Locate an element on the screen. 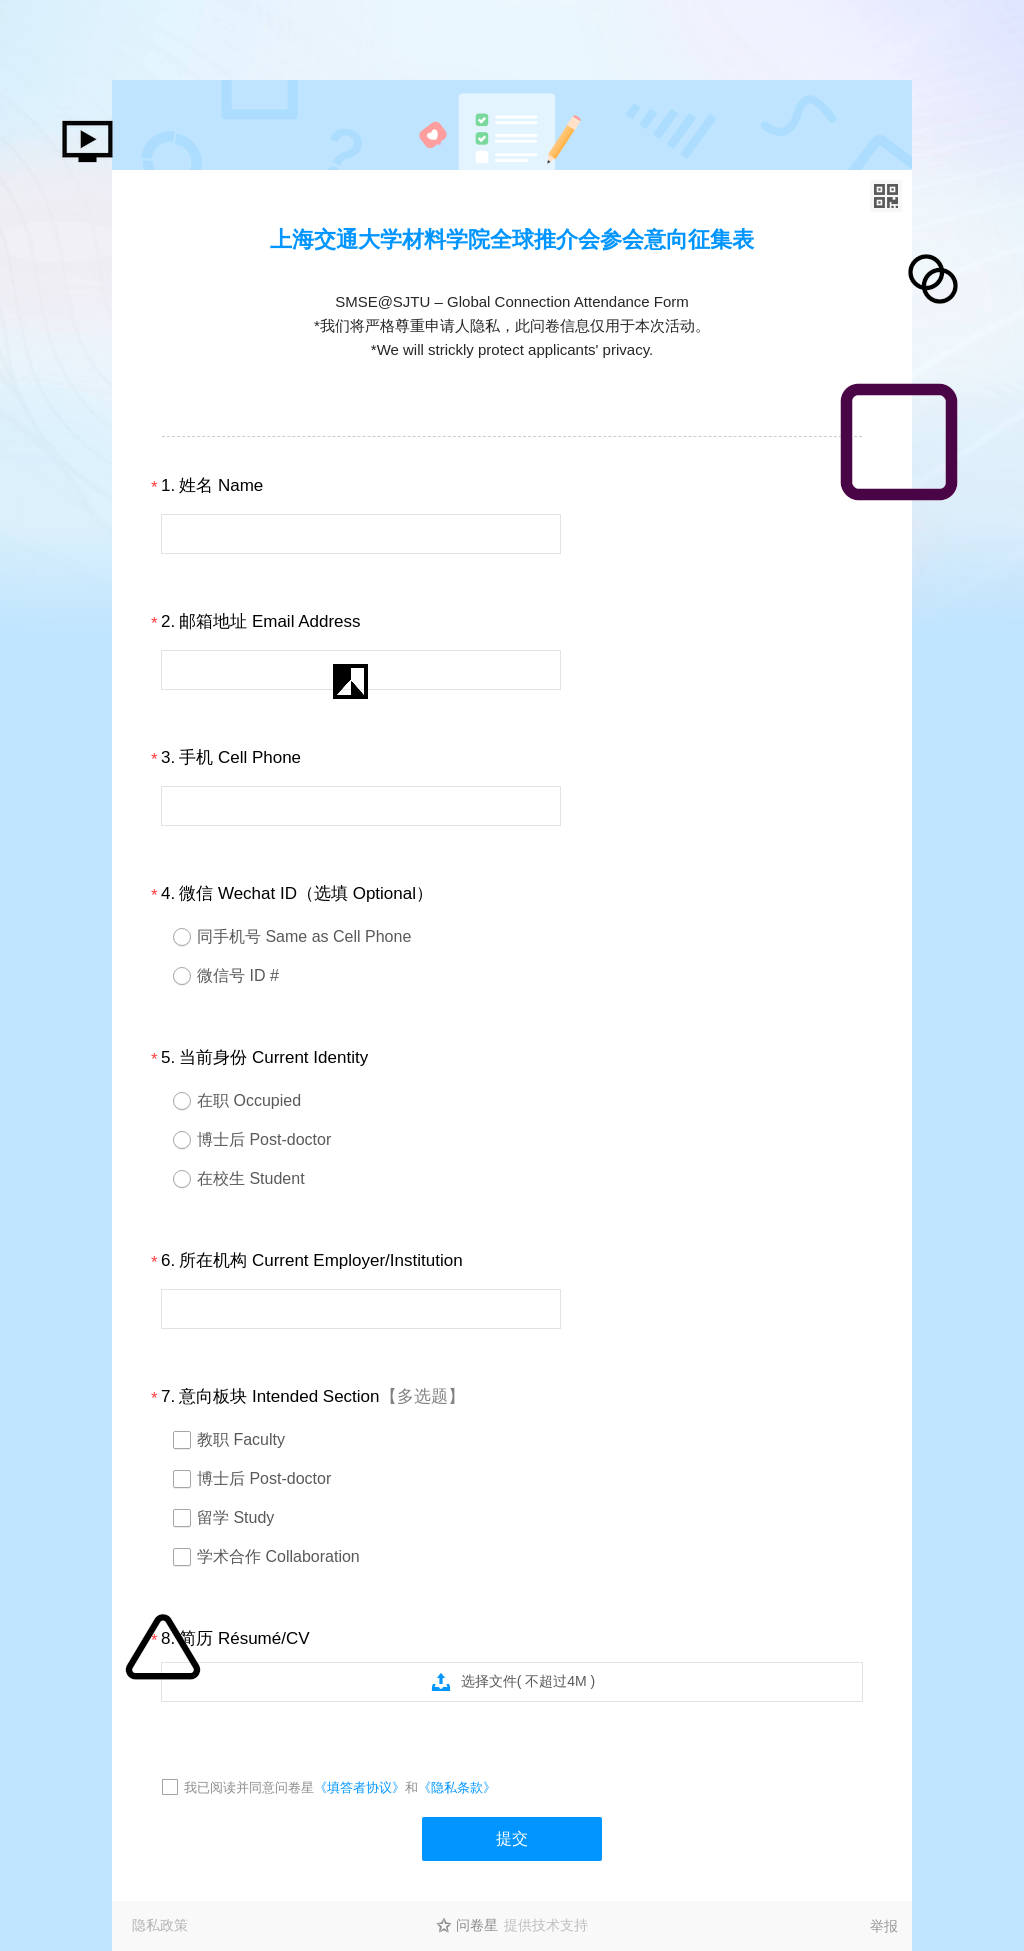 Image resolution: width=1024 pixels, height=1951 pixels. play on-demand video content is located at coordinates (87, 141).